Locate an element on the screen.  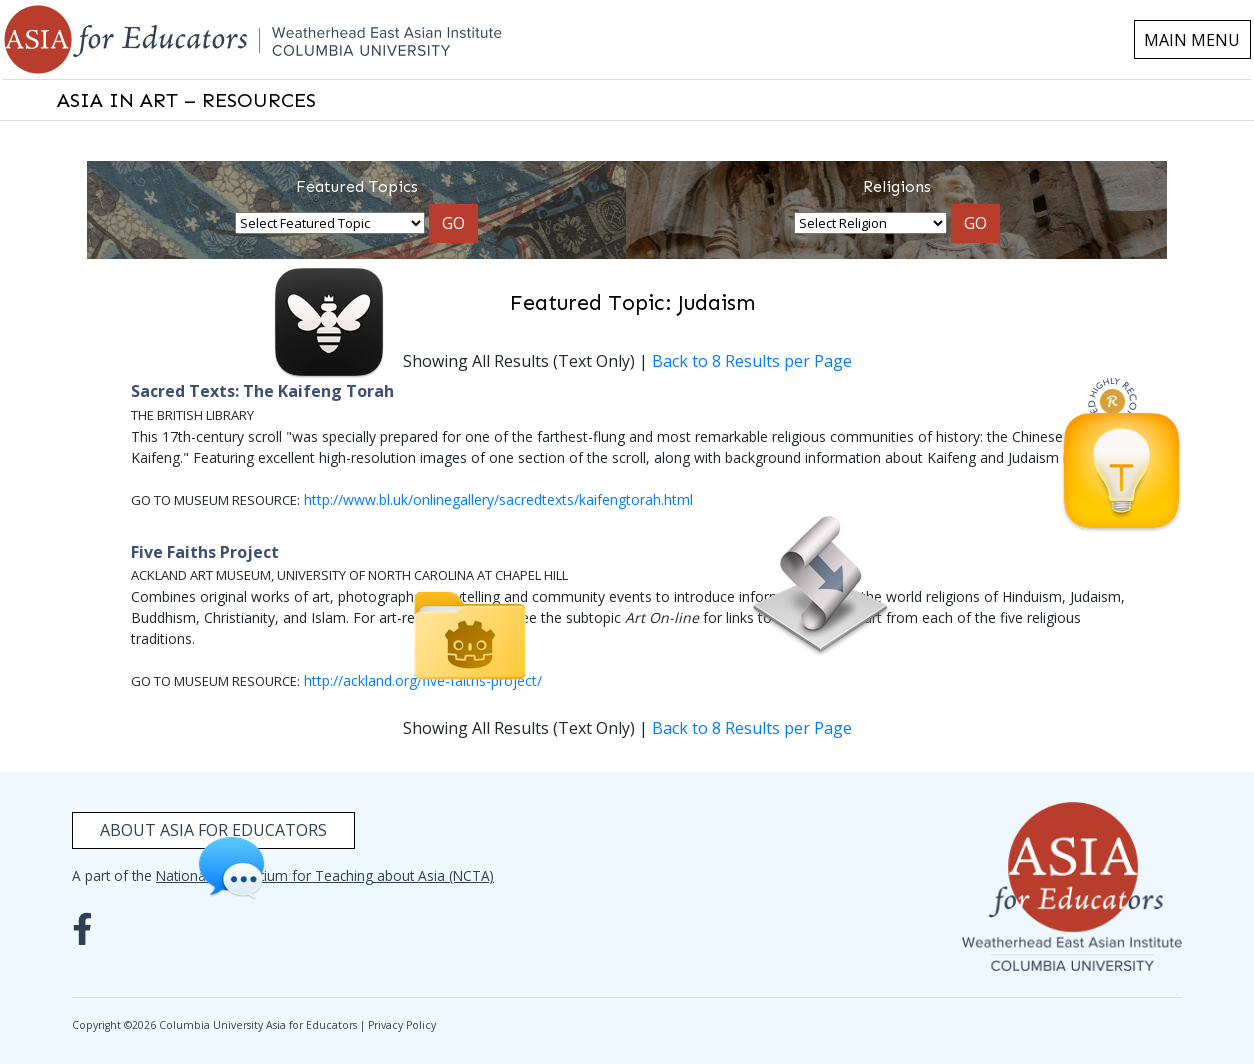
run an applescript droplet application is located at coordinates (820, 583).